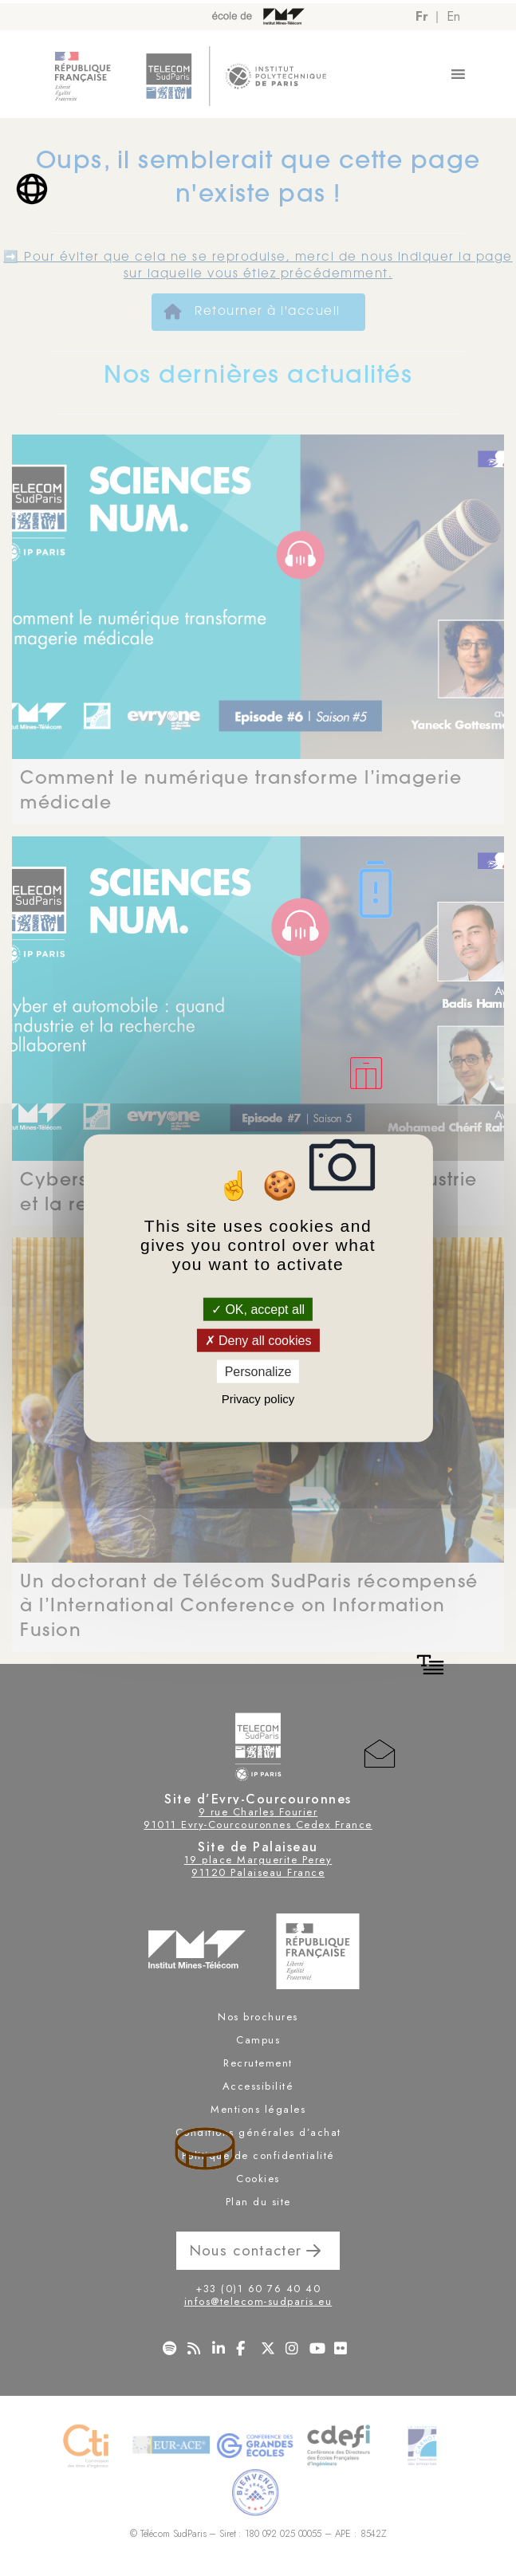 The height and width of the screenshot is (2576, 516). Describe the element at coordinates (32, 189) in the screenshot. I see `view 360-degree panorama` at that location.